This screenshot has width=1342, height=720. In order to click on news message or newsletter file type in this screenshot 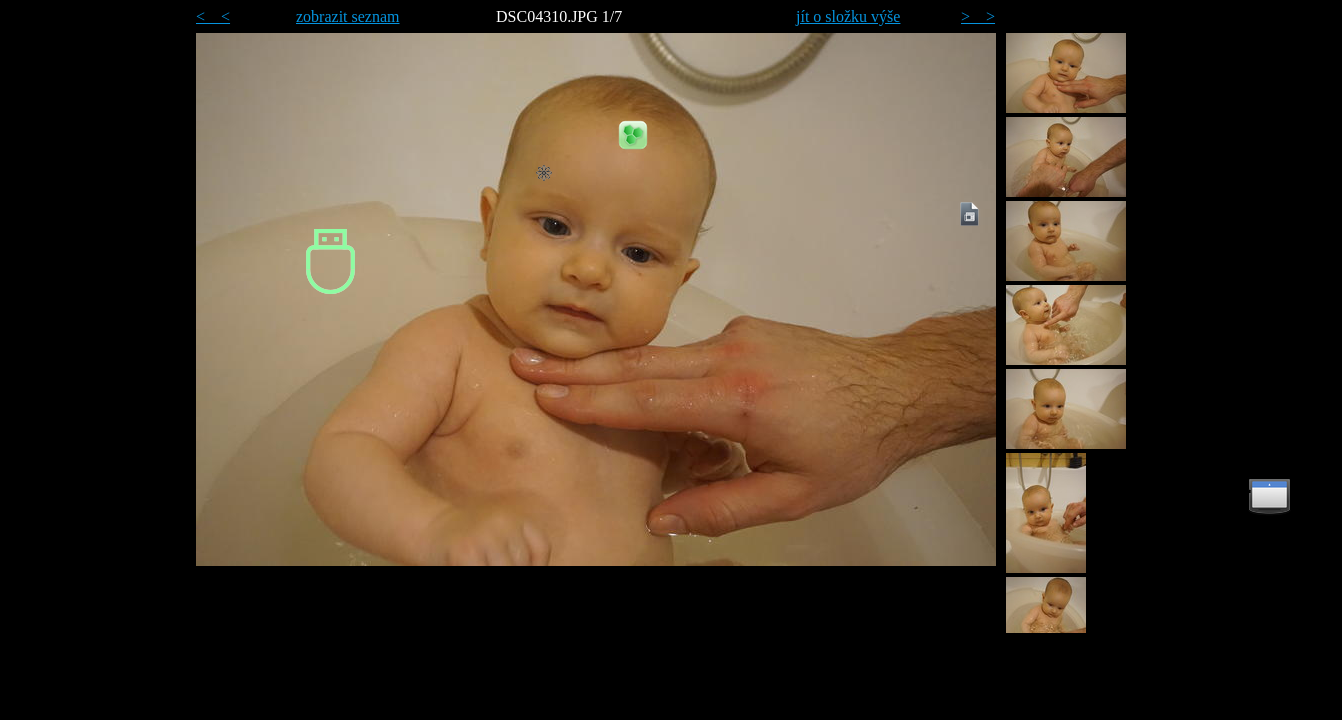, I will do `click(969, 214)`.